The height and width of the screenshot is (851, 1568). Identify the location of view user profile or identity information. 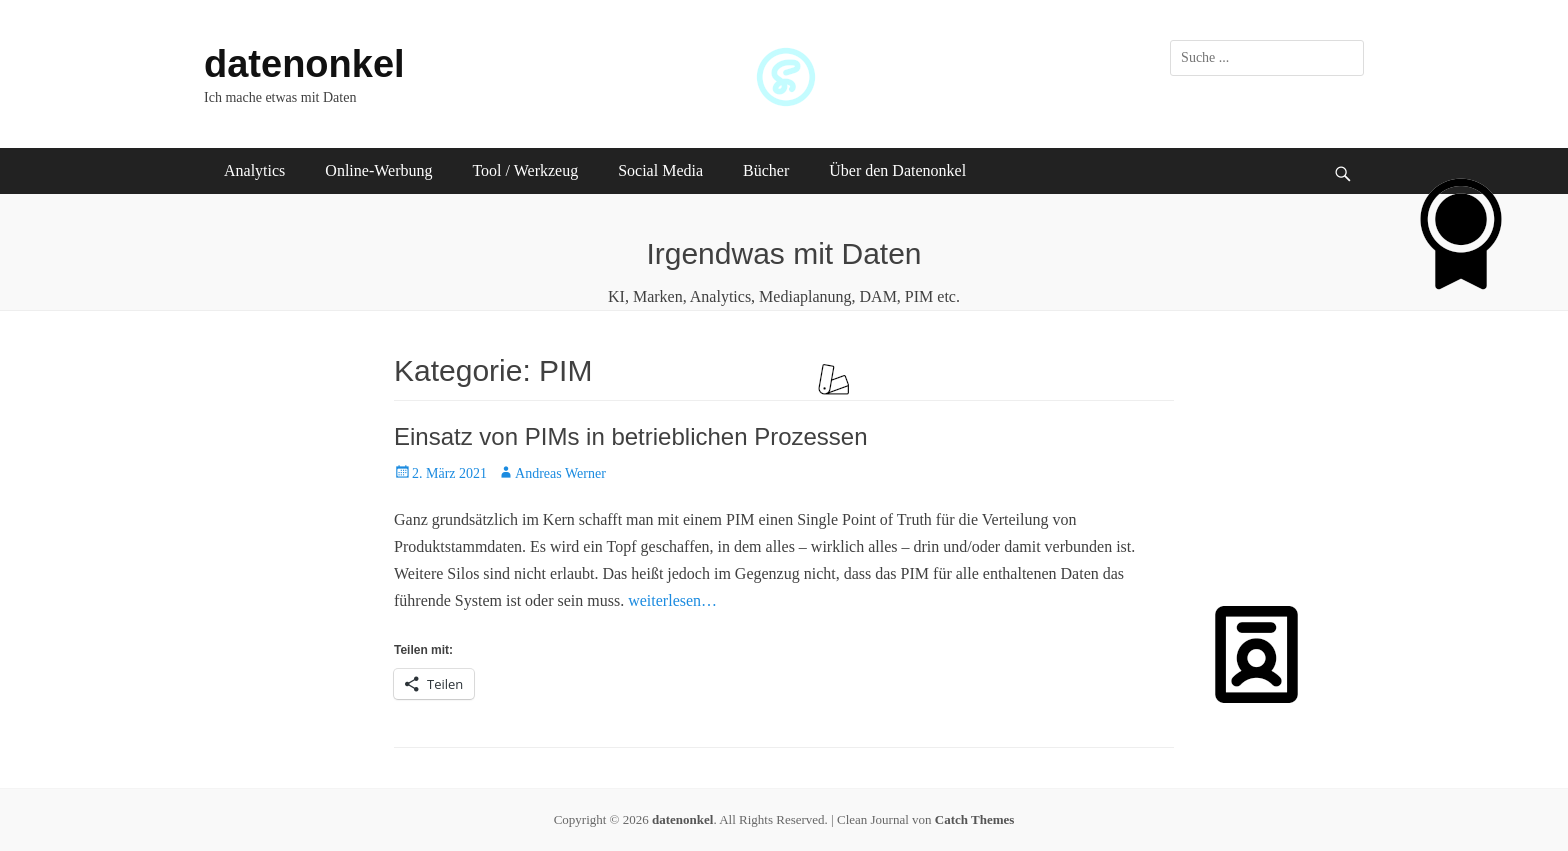
(1256, 654).